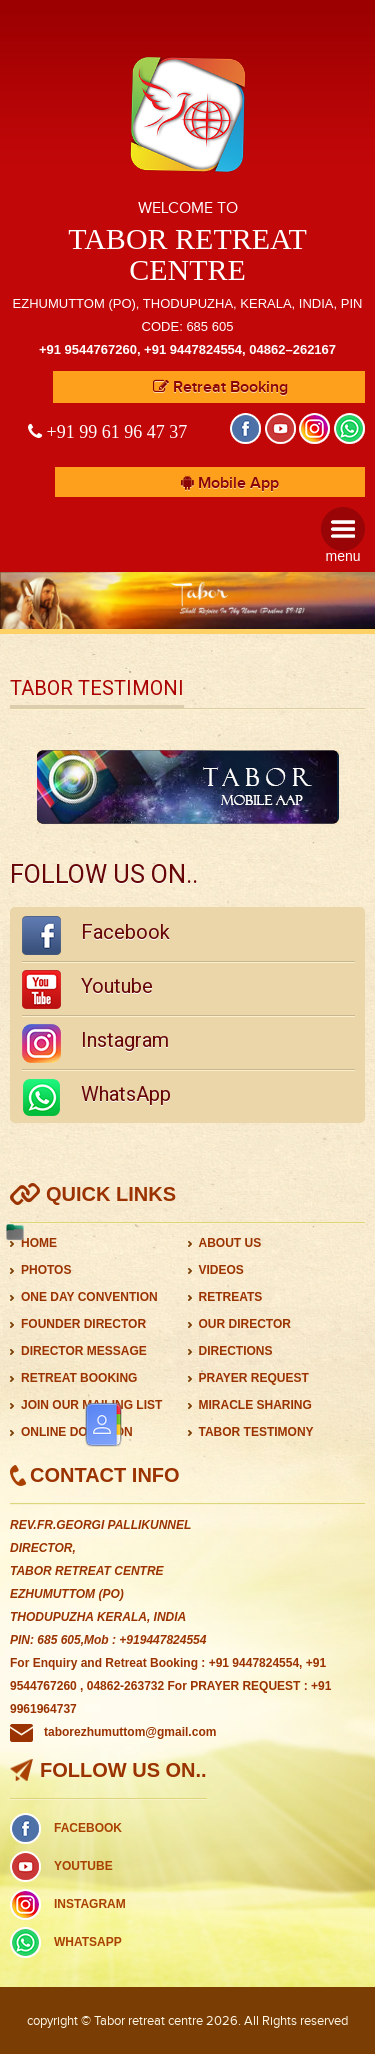 The image size is (375, 2054). Describe the element at coordinates (103, 1424) in the screenshot. I see `open the contacts app` at that location.